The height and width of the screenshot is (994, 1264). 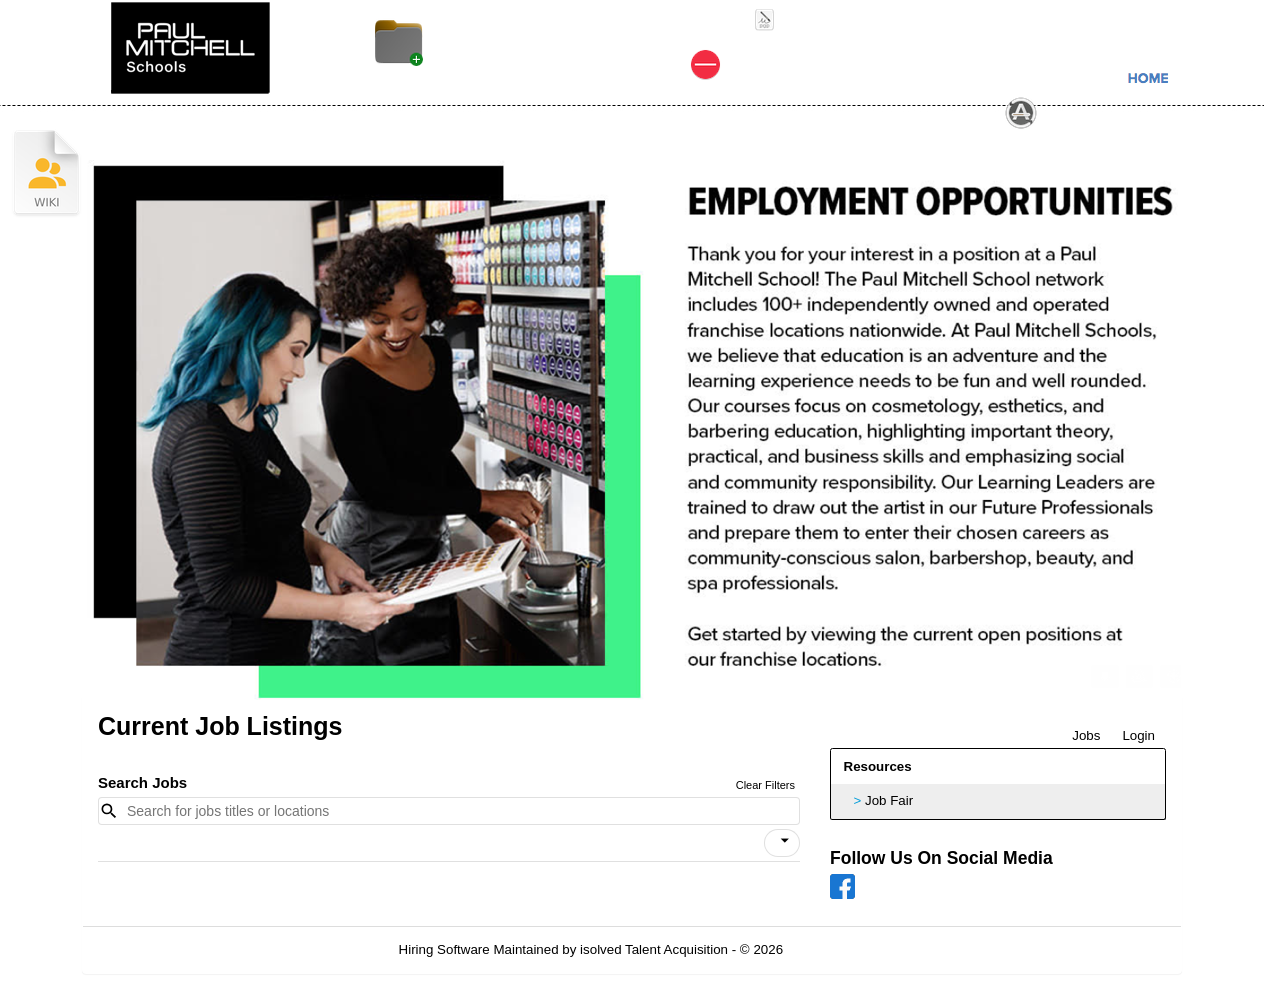 What do you see at coordinates (764, 19) in the screenshot?
I see `a PGP signature file for verifying authenticity` at bounding box center [764, 19].